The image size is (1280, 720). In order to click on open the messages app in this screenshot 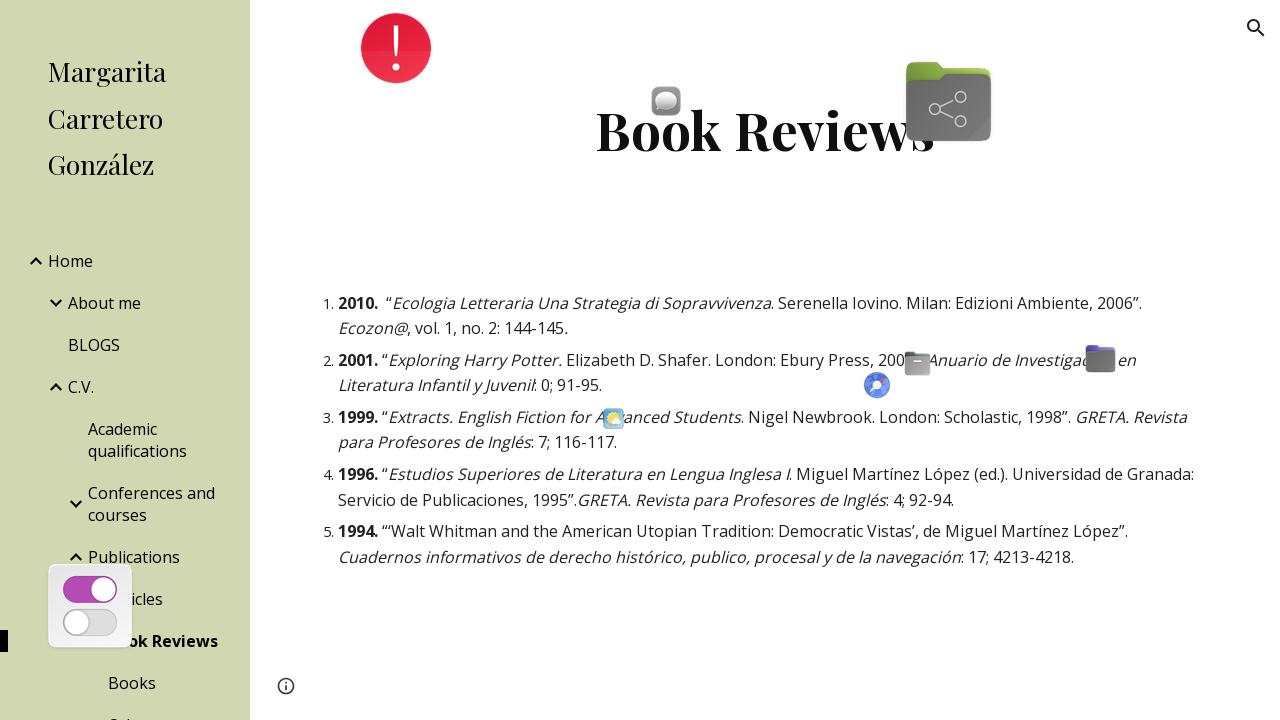, I will do `click(666, 101)`.